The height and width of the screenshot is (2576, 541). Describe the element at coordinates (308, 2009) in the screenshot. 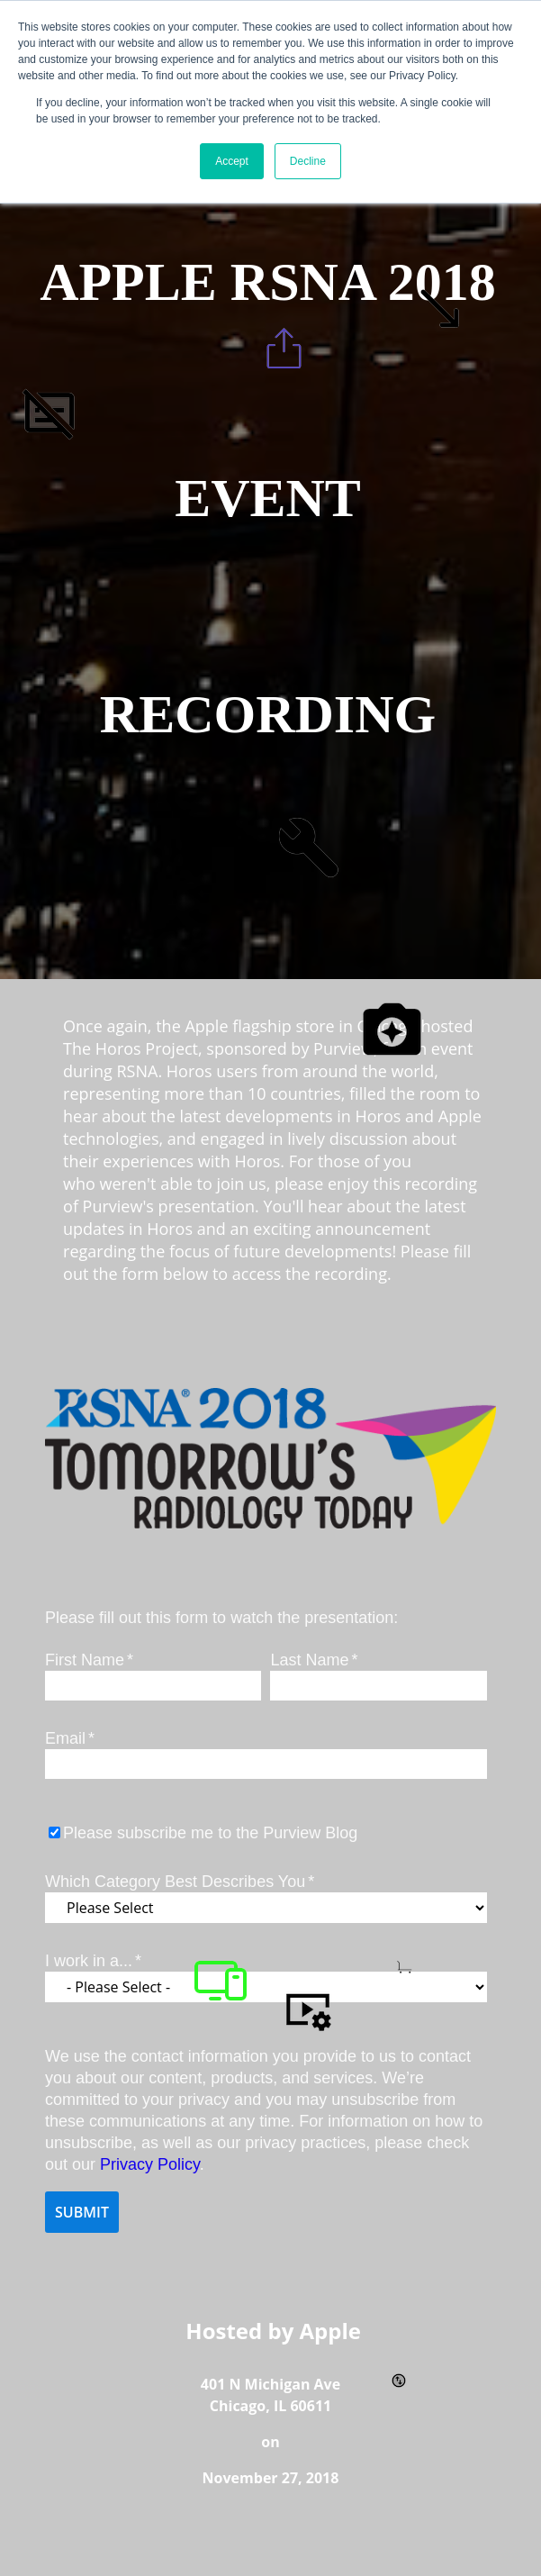

I see `adjust video playback settings` at that location.